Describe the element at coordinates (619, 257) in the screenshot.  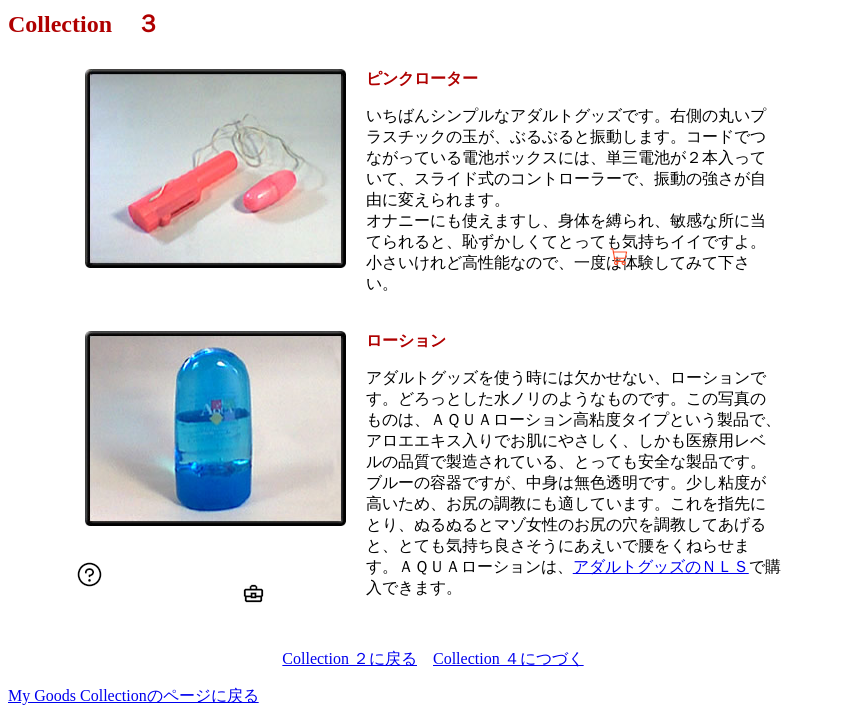
I see `view your shopping cart` at that location.